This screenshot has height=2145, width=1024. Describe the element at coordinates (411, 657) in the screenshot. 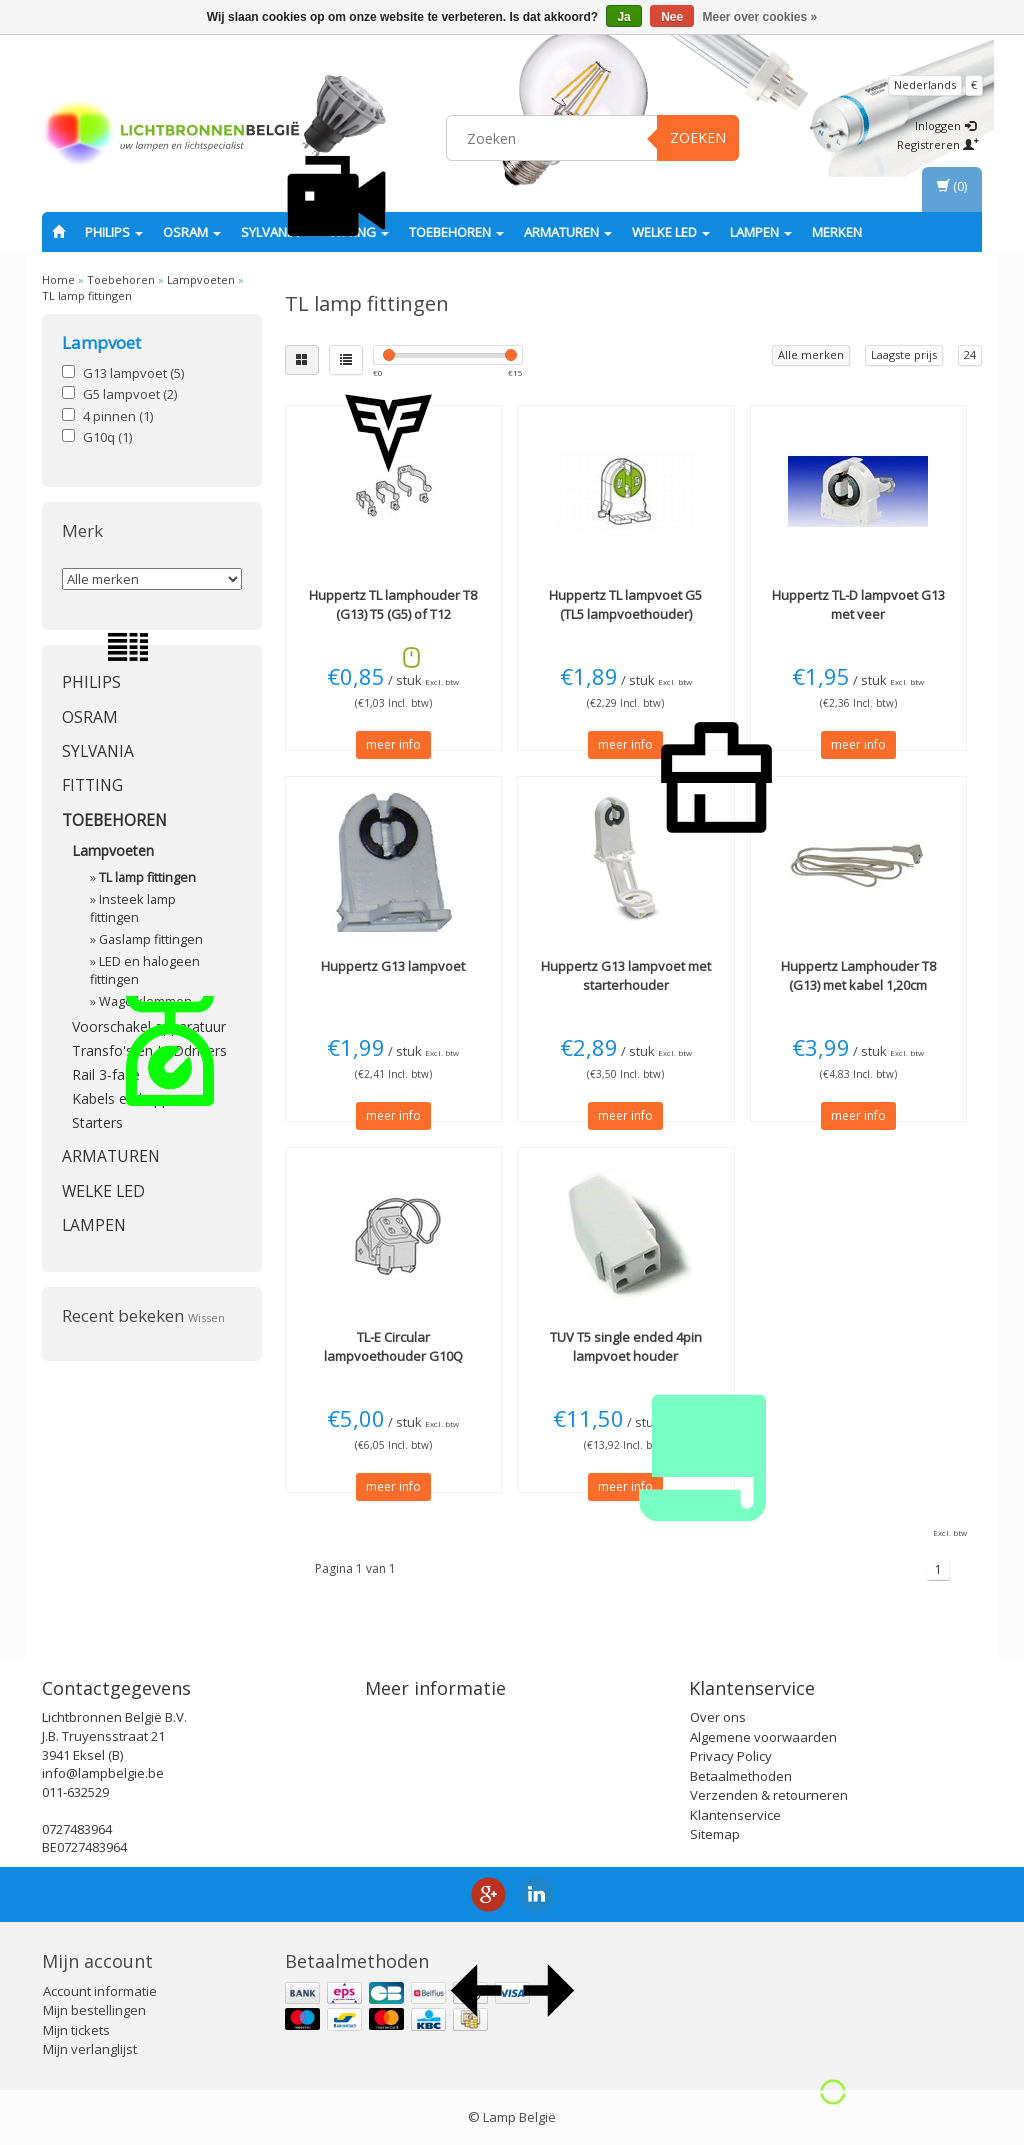

I see `indicates mouse input device connected` at that location.